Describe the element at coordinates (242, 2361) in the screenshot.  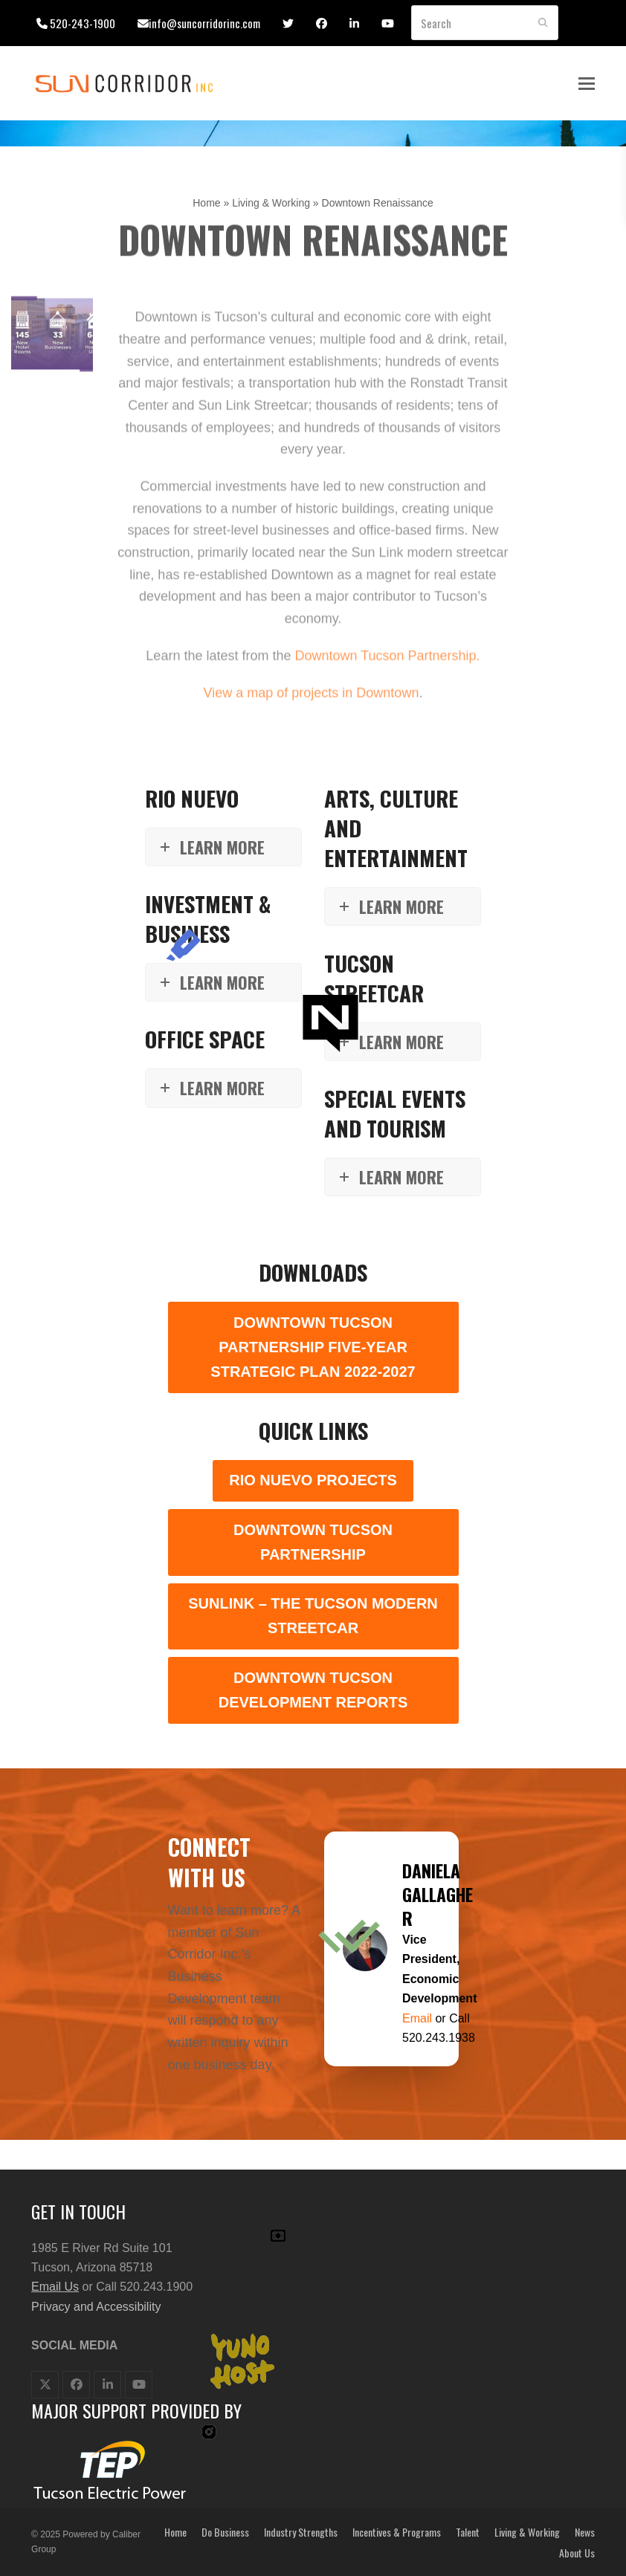
I see `yunohost self-hosting platform logo` at that location.